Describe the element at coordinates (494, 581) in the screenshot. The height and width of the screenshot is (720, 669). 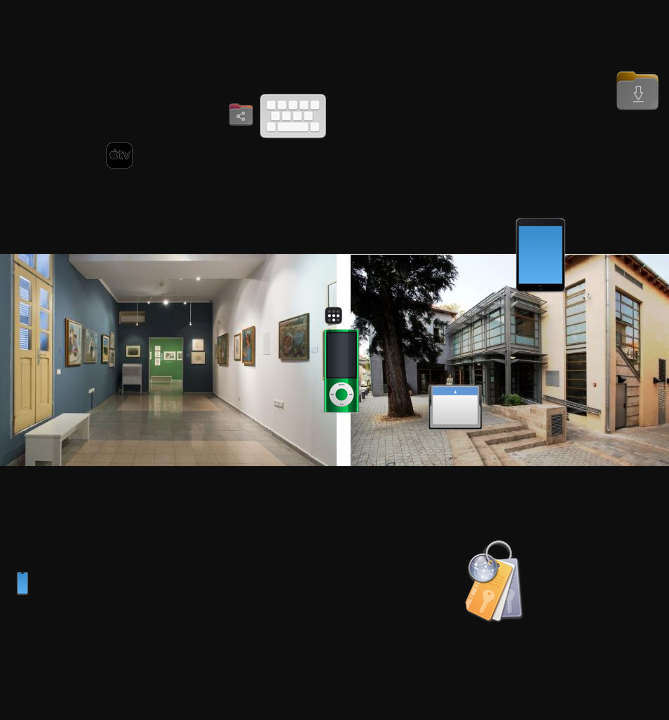
I see `view and manage kerberos authentication tickets` at that location.